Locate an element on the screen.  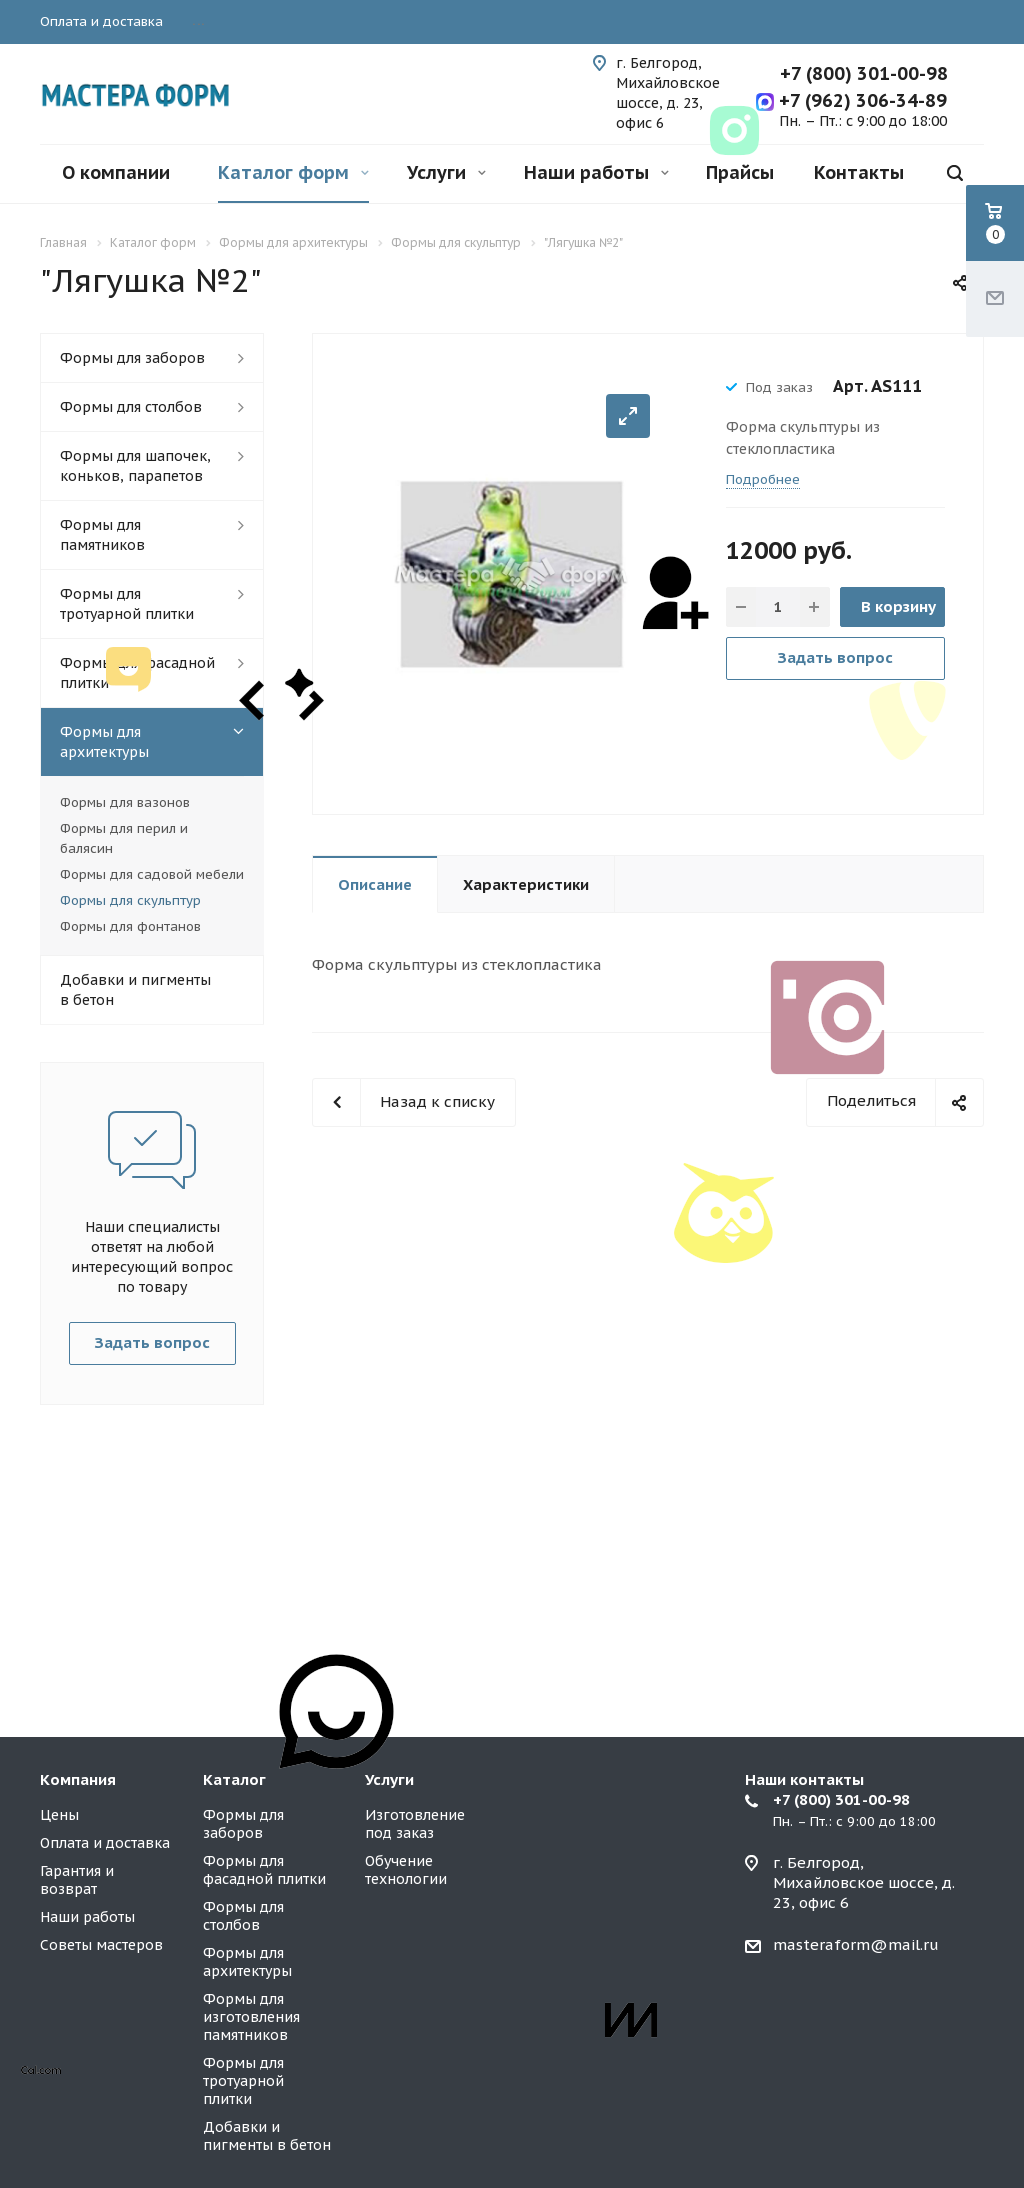
access AI-powered code assistance is located at coordinates (281, 700).